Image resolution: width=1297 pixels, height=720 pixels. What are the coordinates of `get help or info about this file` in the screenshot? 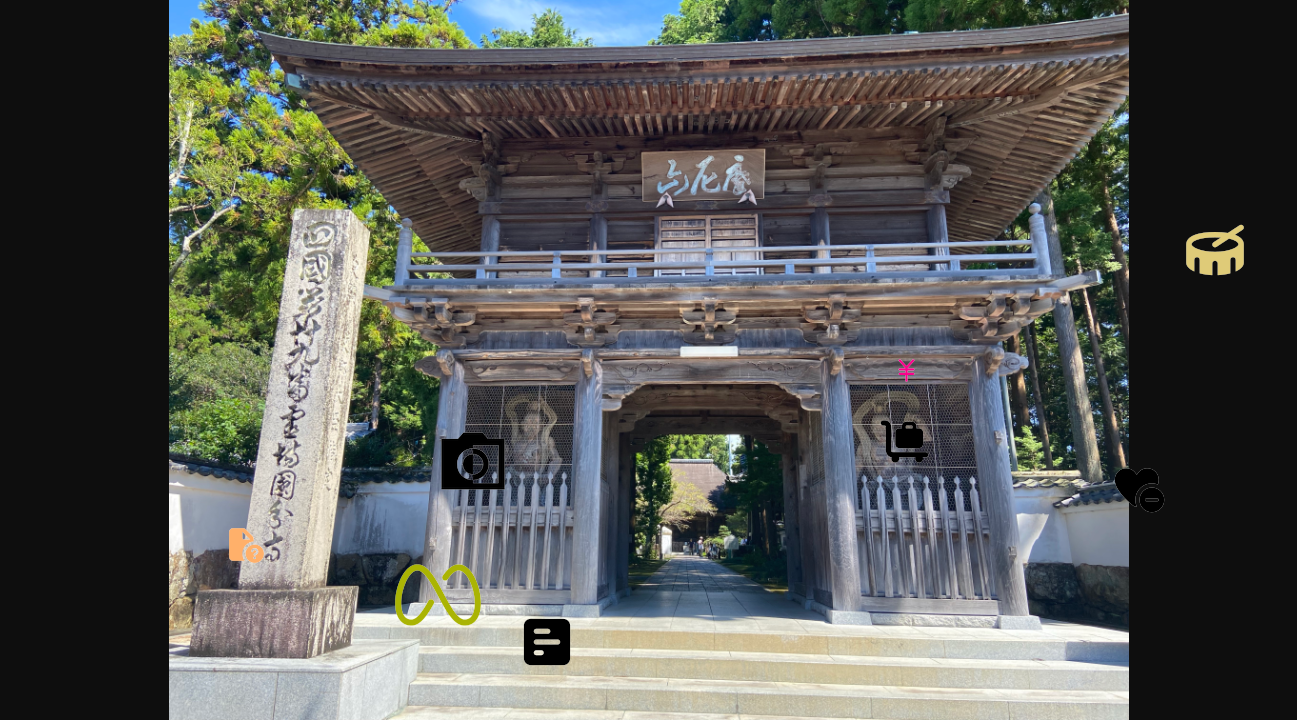 It's located at (245, 544).